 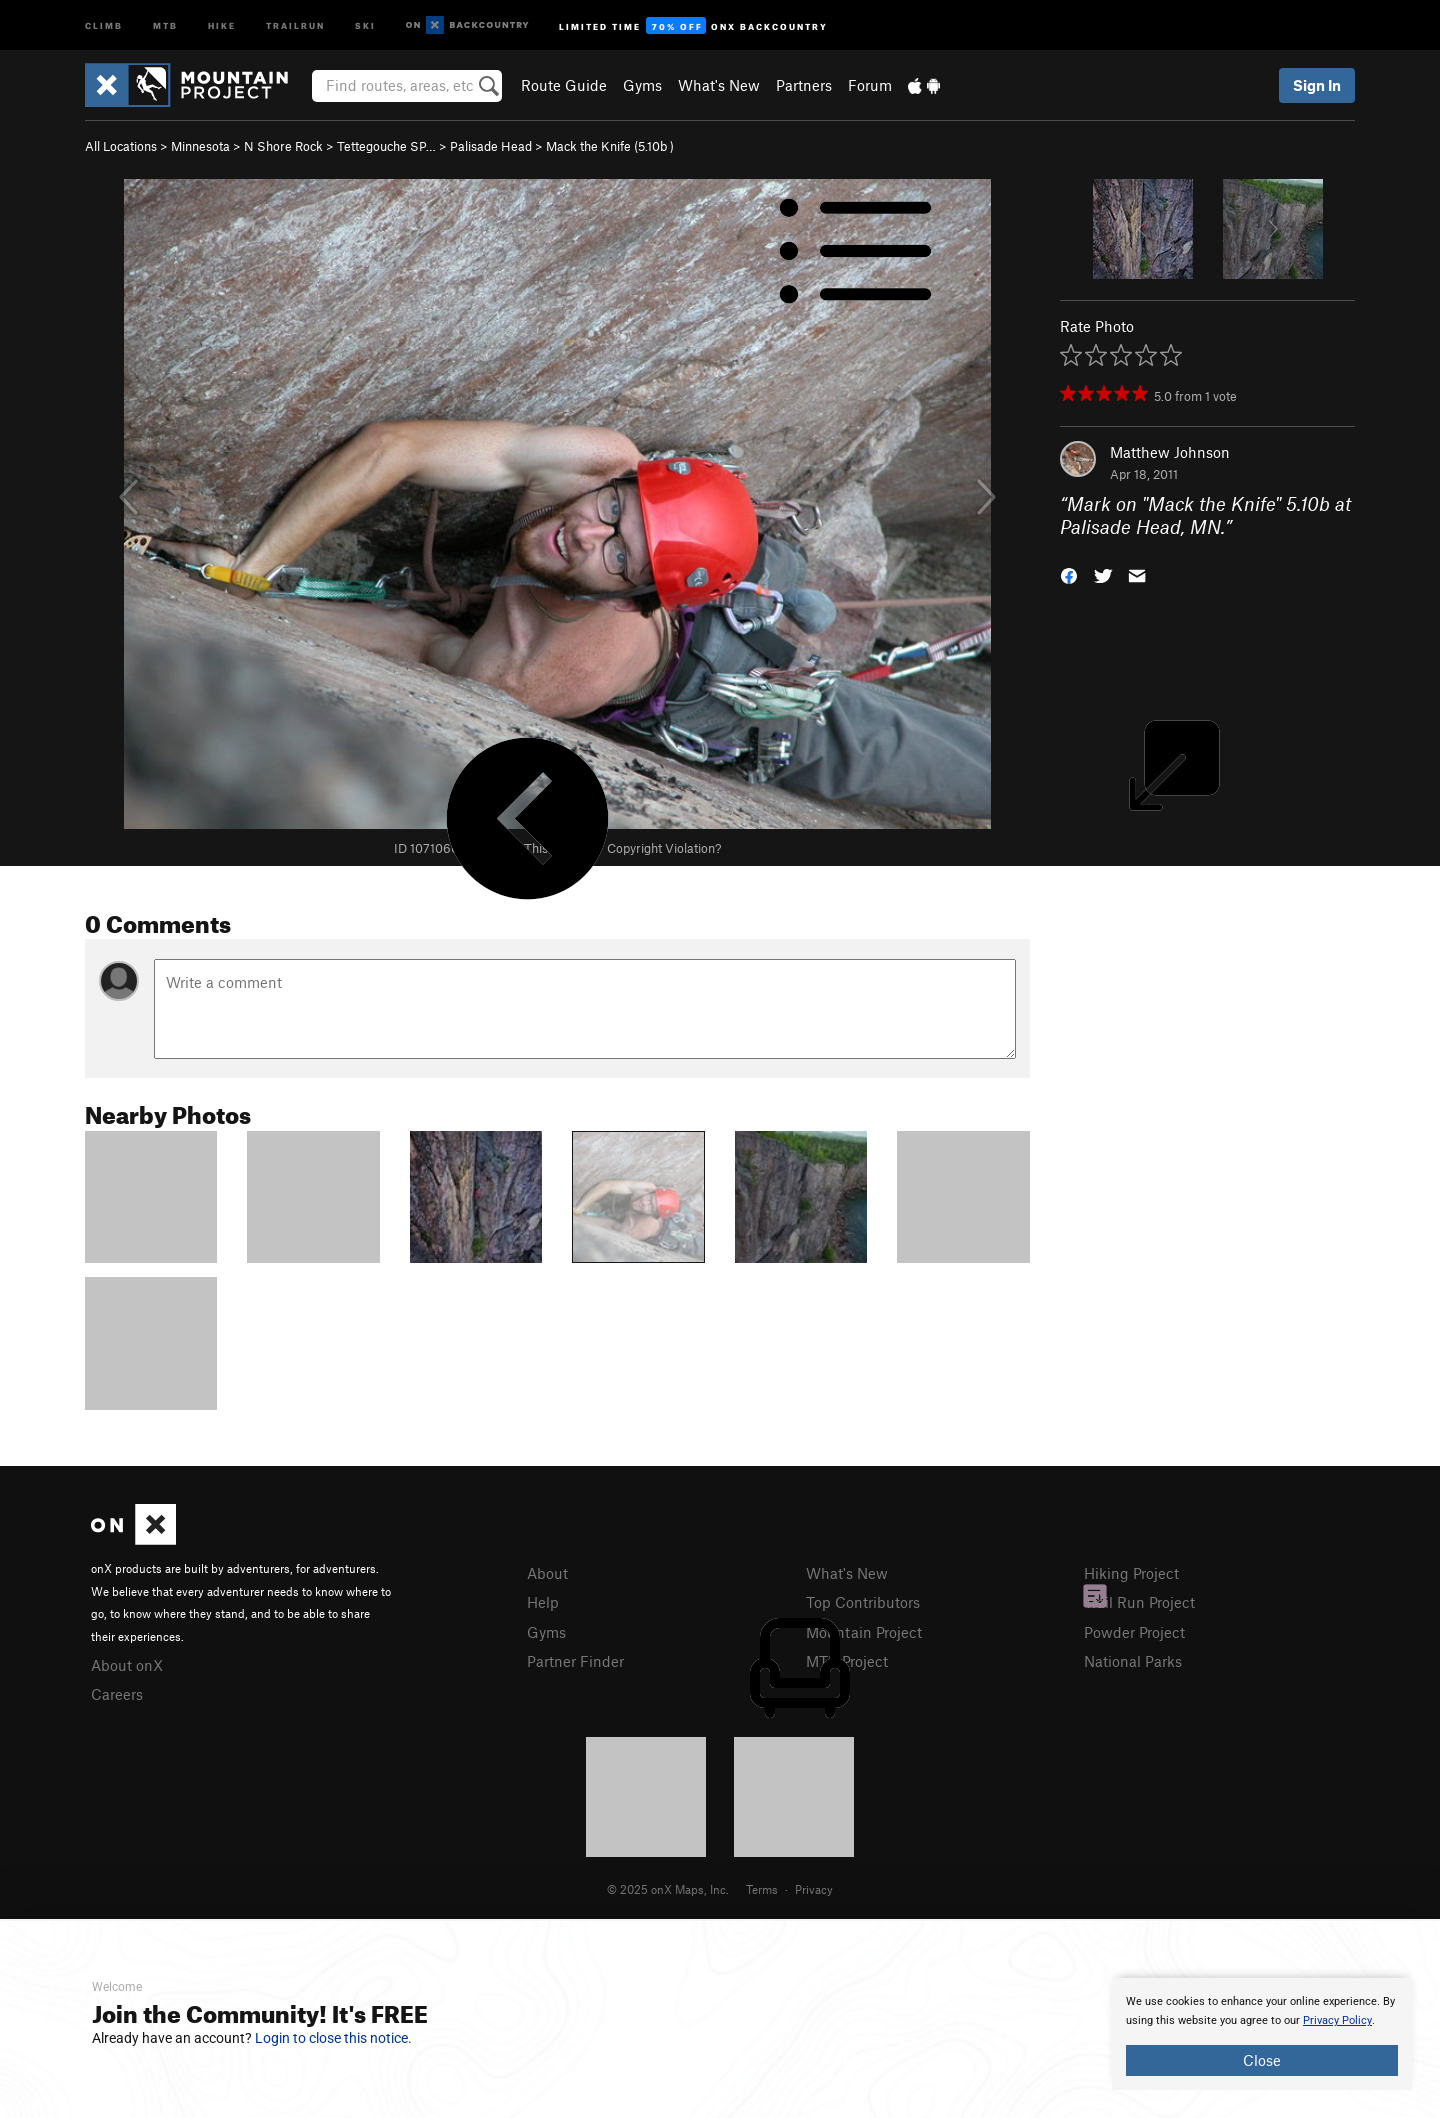 I want to click on sort items in ascending order, so click(x=1095, y=1596).